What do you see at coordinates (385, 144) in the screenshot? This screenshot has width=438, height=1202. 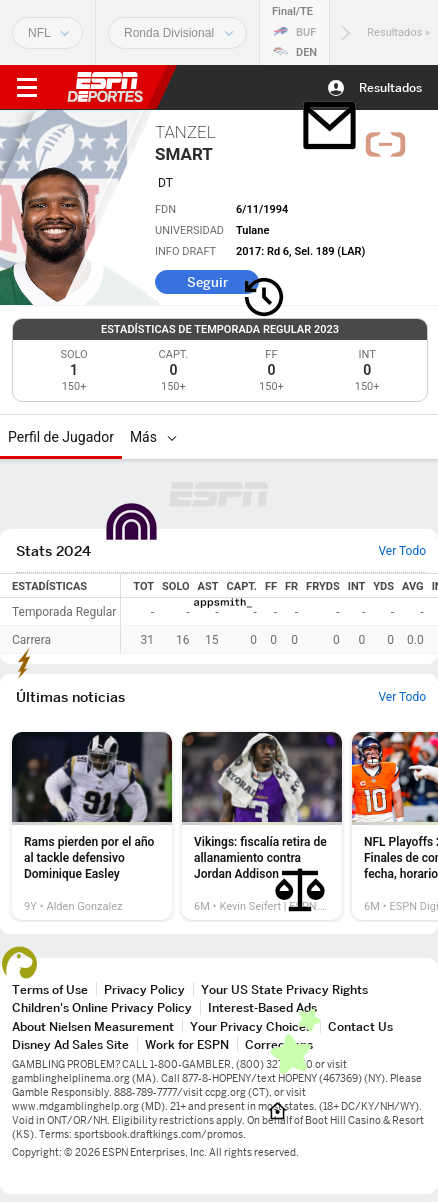 I see `alibaba cloud services logo` at bounding box center [385, 144].